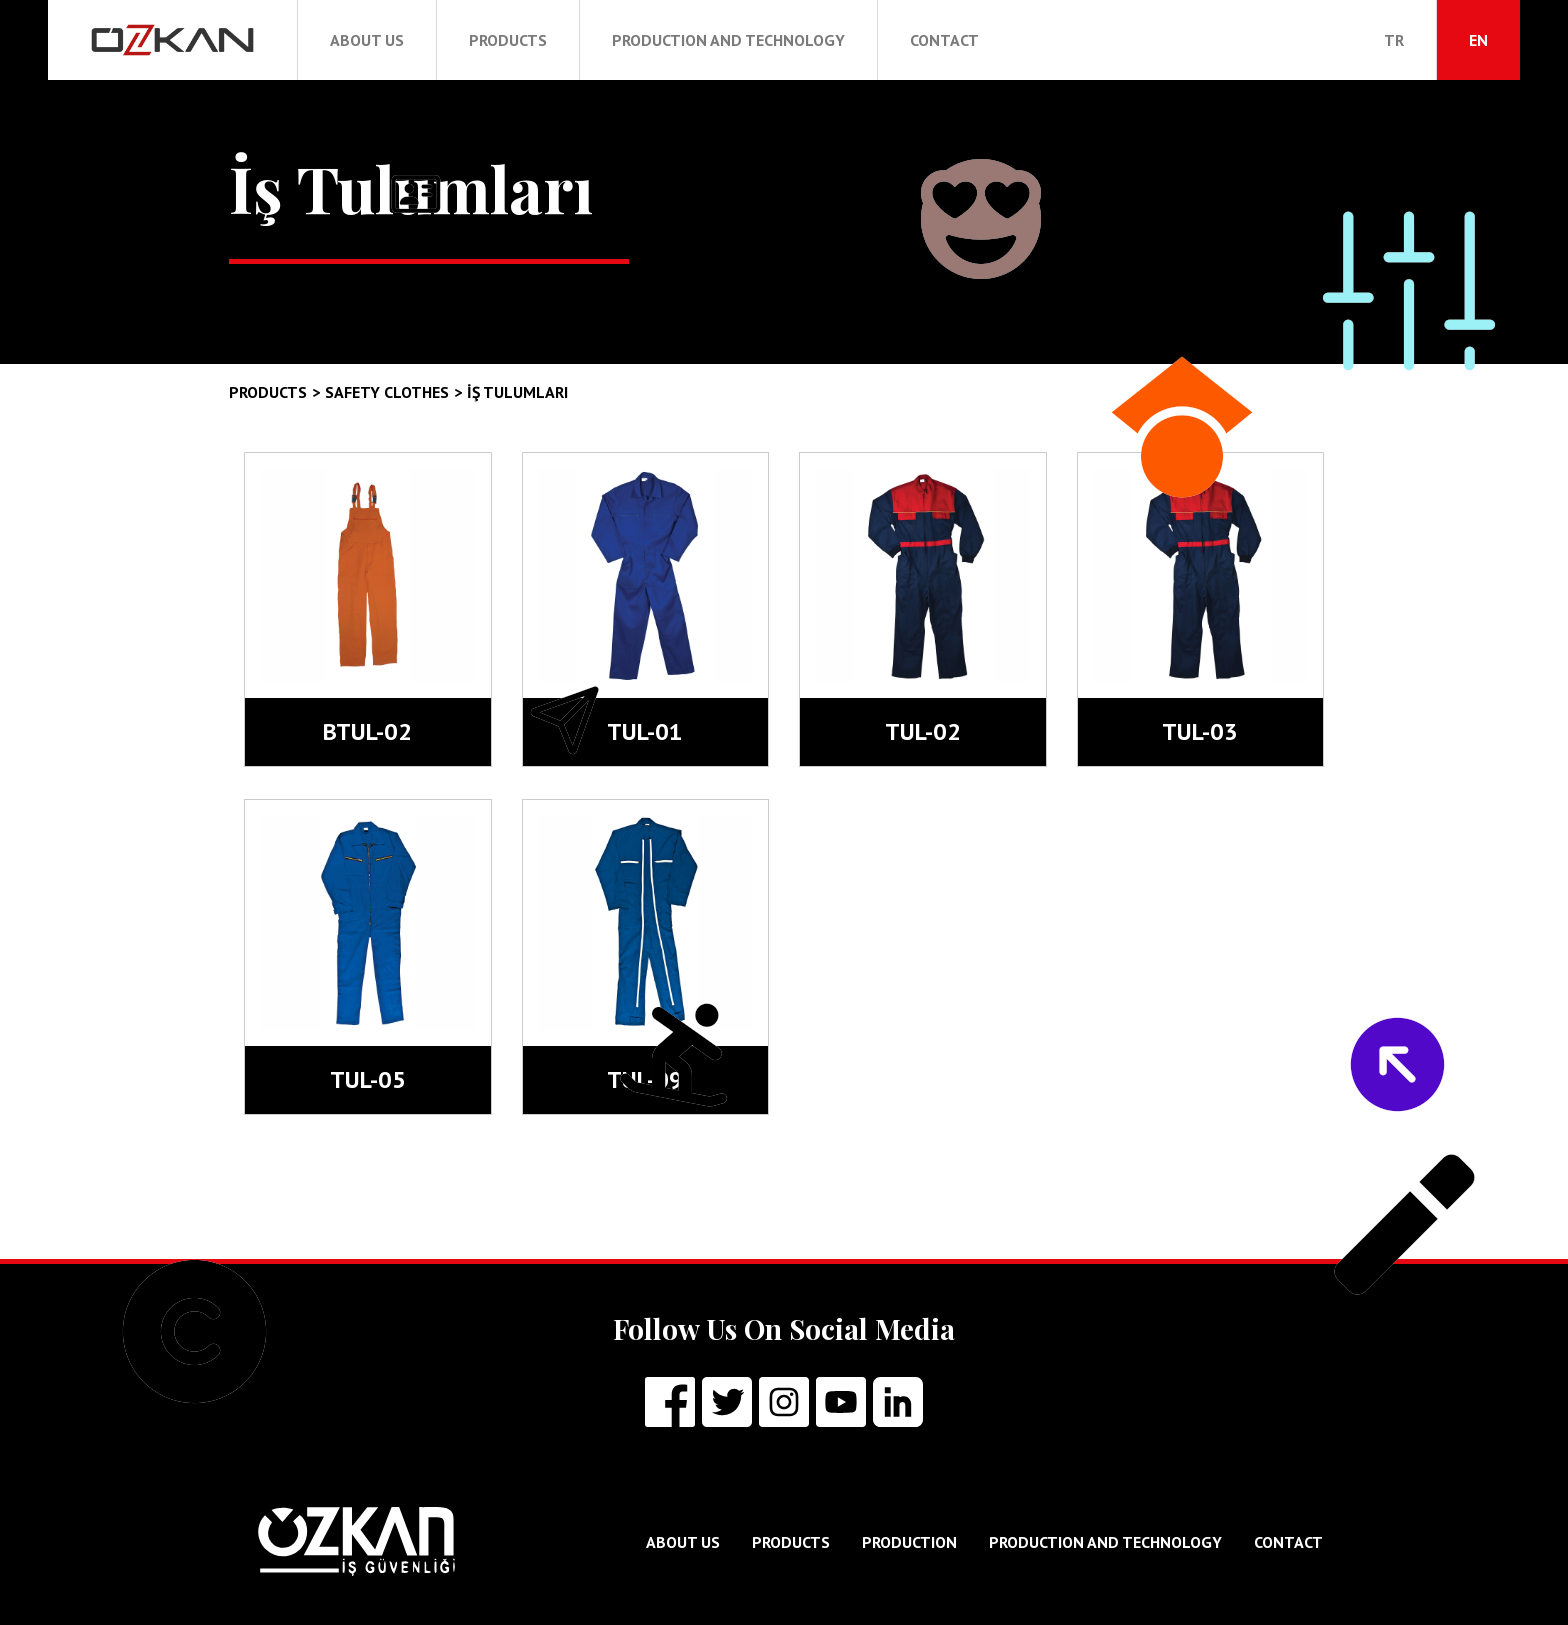 This screenshot has height=1625, width=1568. What do you see at coordinates (678, 1053) in the screenshot?
I see `access snowboarding or winter sports content` at bounding box center [678, 1053].